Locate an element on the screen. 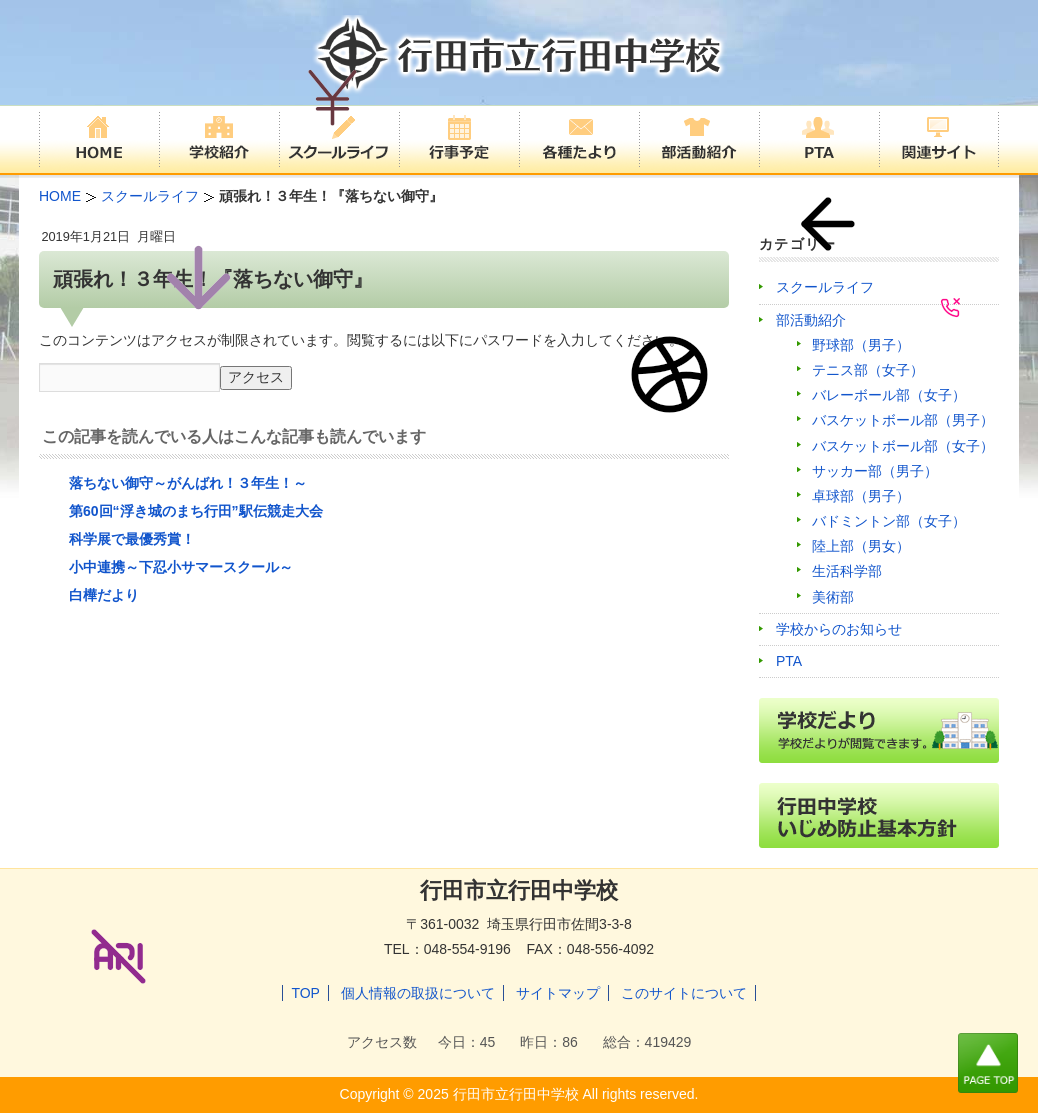 The height and width of the screenshot is (1113, 1038). indicates a missed phone call is located at coordinates (950, 308).